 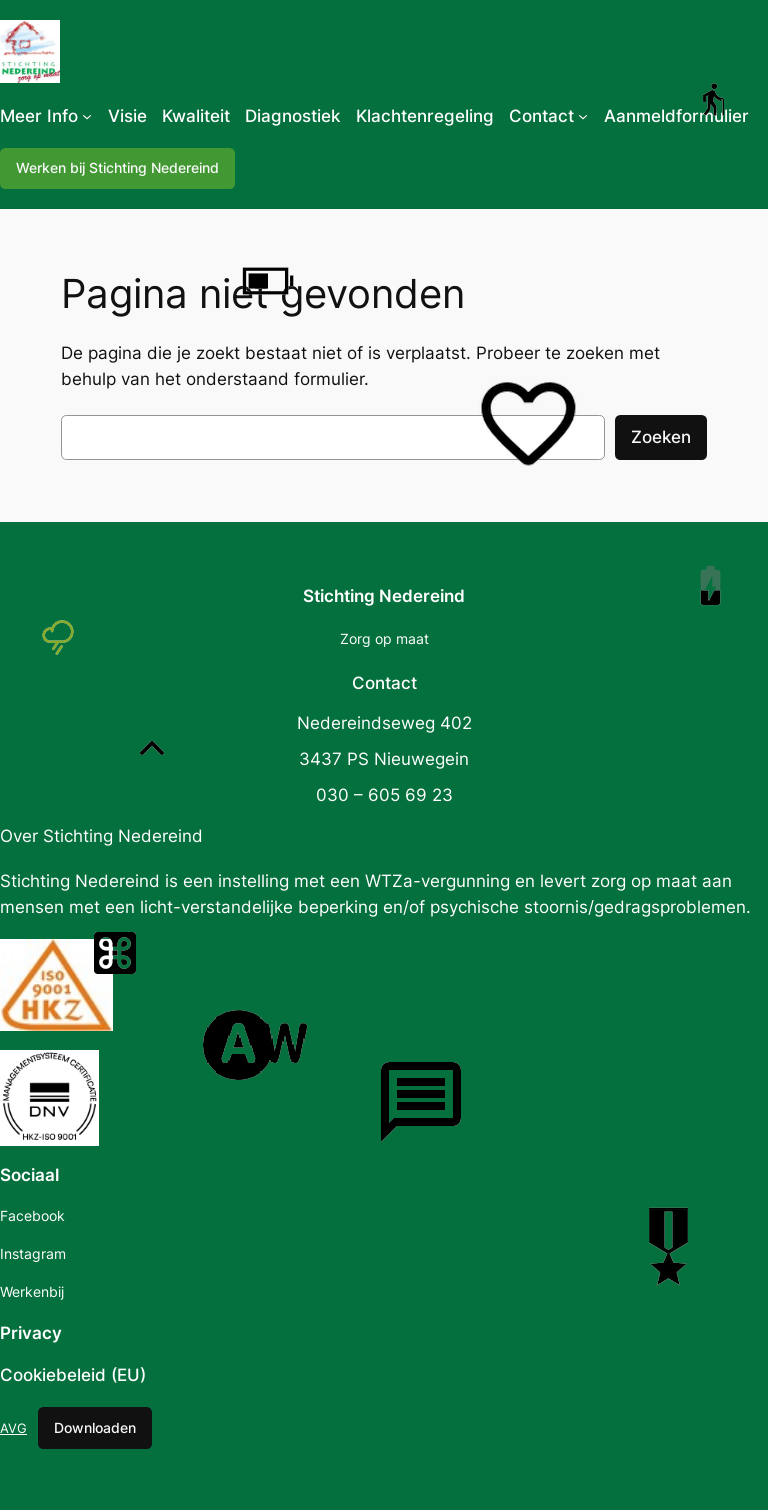 I want to click on collapse an expanded section, so click(x=152, y=749).